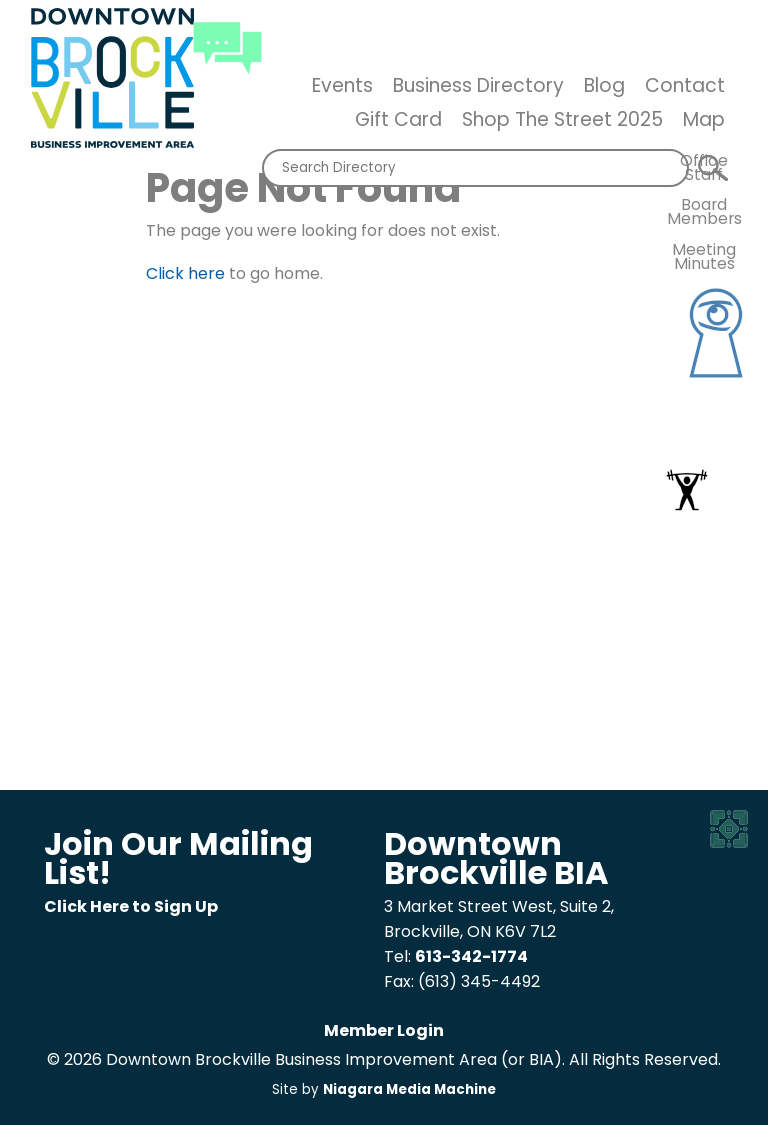 The width and height of the screenshot is (768, 1125). I want to click on center or align selected elements, so click(729, 829).